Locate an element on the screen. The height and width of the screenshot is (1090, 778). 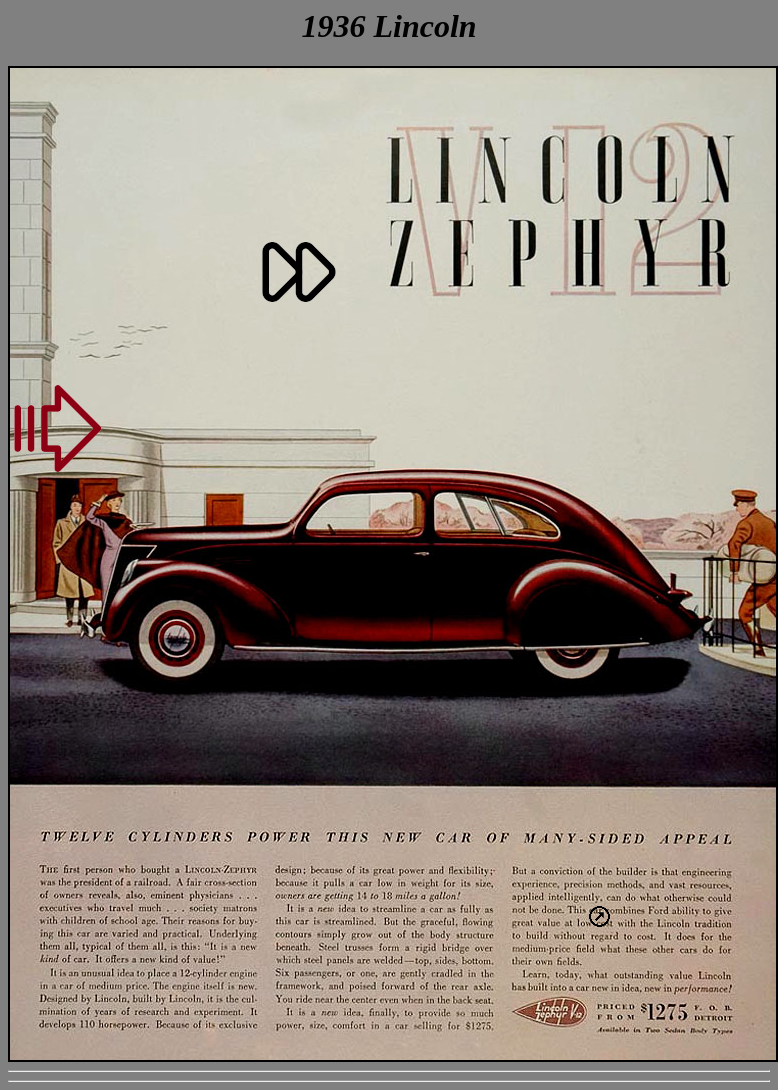
open link in new window or external site is located at coordinates (599, 916).